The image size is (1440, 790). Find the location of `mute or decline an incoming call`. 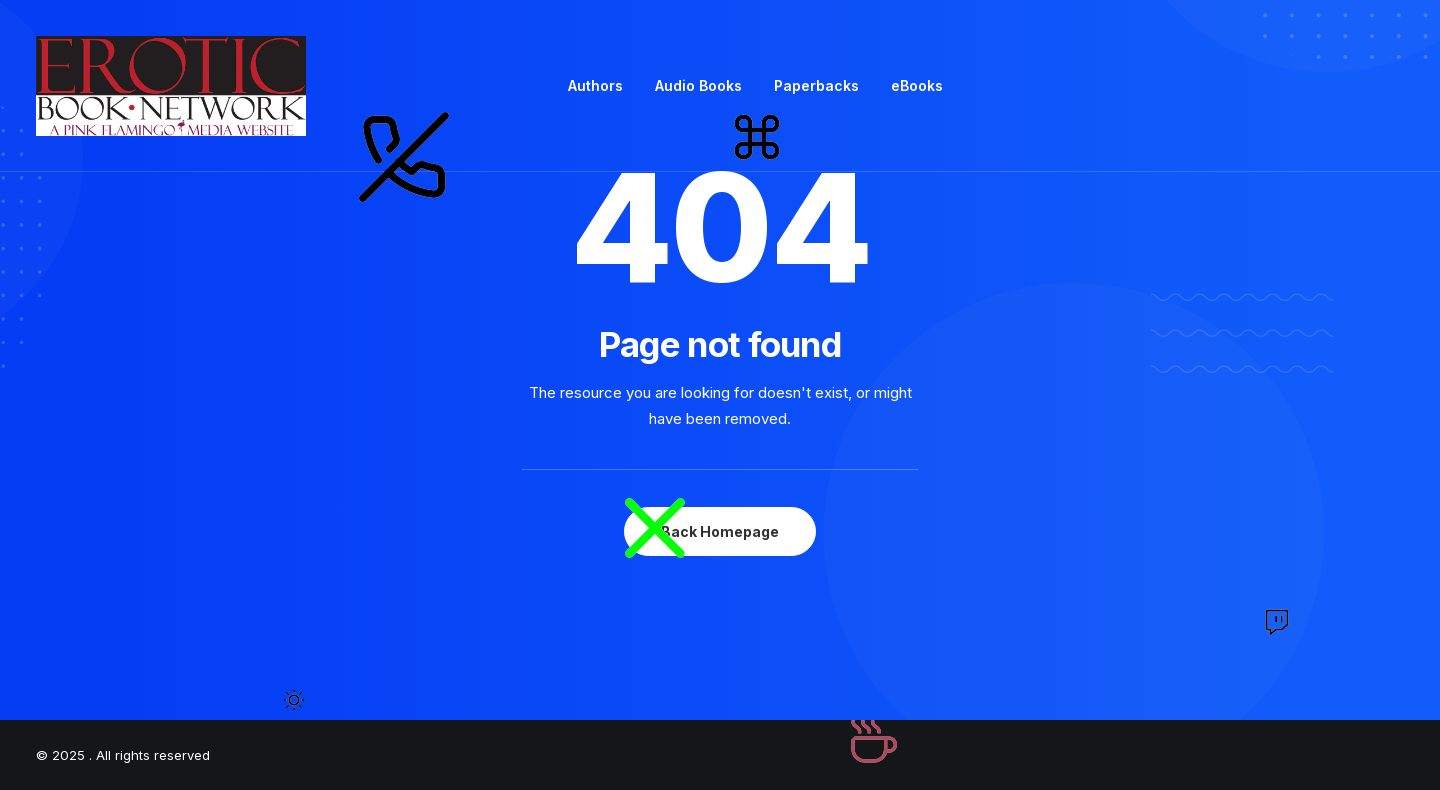

mute or decline an incoming call is located at coordinates (404, 157).